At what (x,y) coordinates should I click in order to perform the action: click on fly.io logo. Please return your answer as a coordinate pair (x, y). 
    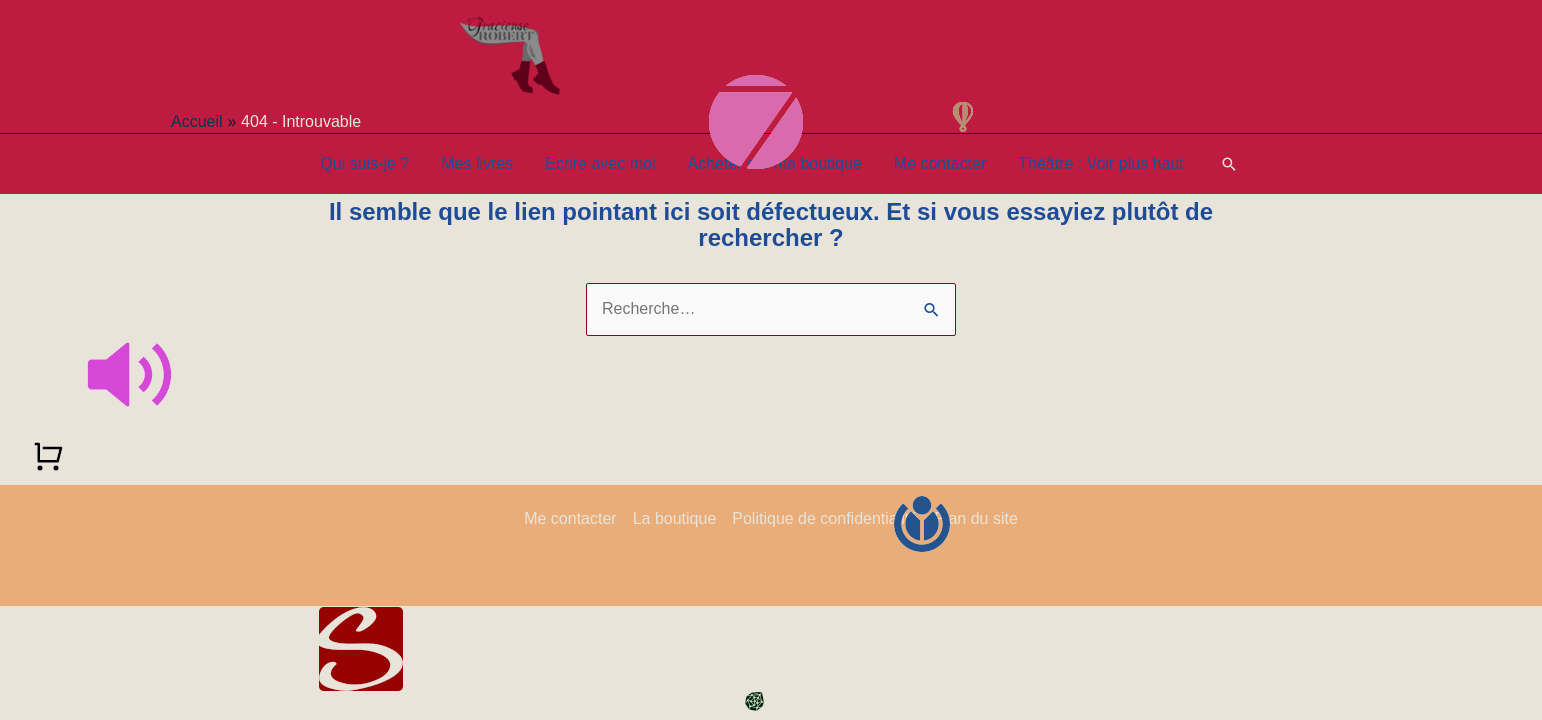
    Looking at the image, I should click on (963, 117).